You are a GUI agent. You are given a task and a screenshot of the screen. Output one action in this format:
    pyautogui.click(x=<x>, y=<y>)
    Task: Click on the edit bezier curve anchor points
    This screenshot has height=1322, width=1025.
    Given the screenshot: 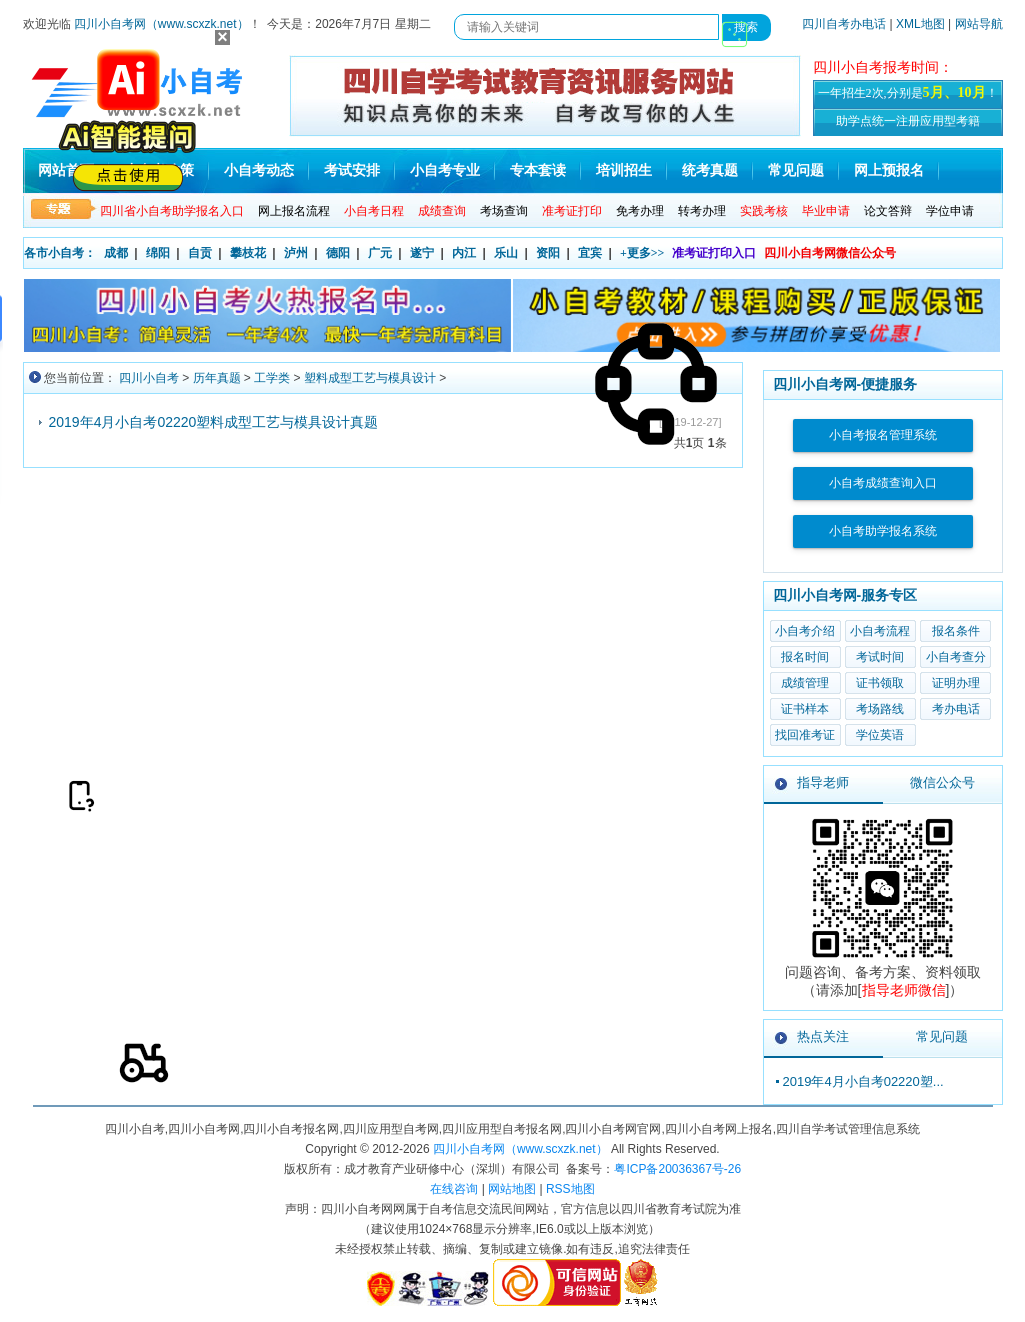 What is the action you would take?
    pyautogui.click(x=656, y=384)
    